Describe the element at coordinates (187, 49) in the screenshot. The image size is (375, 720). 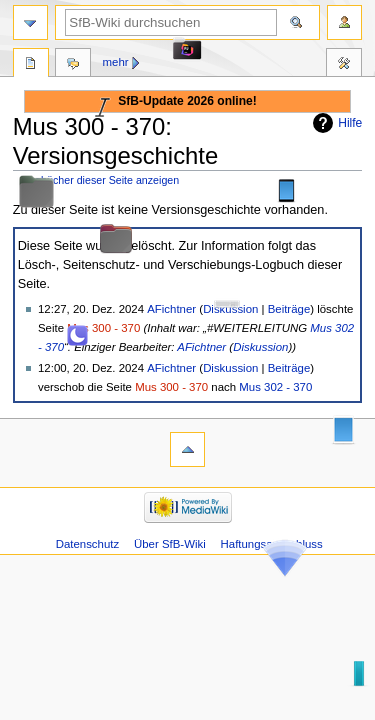
I see `open jetbrains projector project folder` at that location.